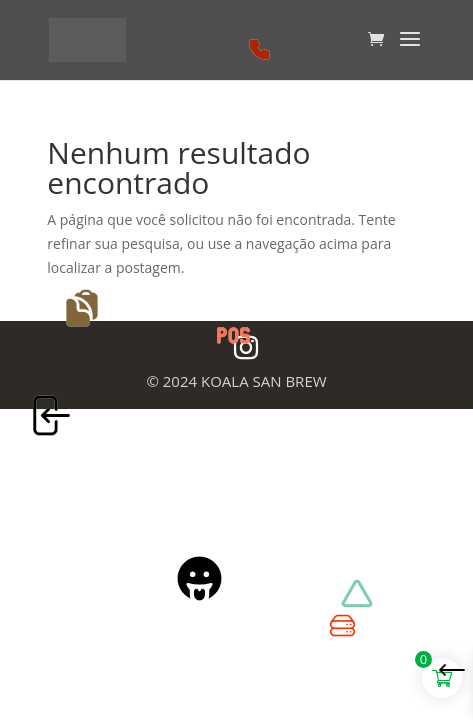  What do you see at coordinates (452, 670) in the screenshot?
I see `go back to the previous screen` at bounding box center [452, 670].